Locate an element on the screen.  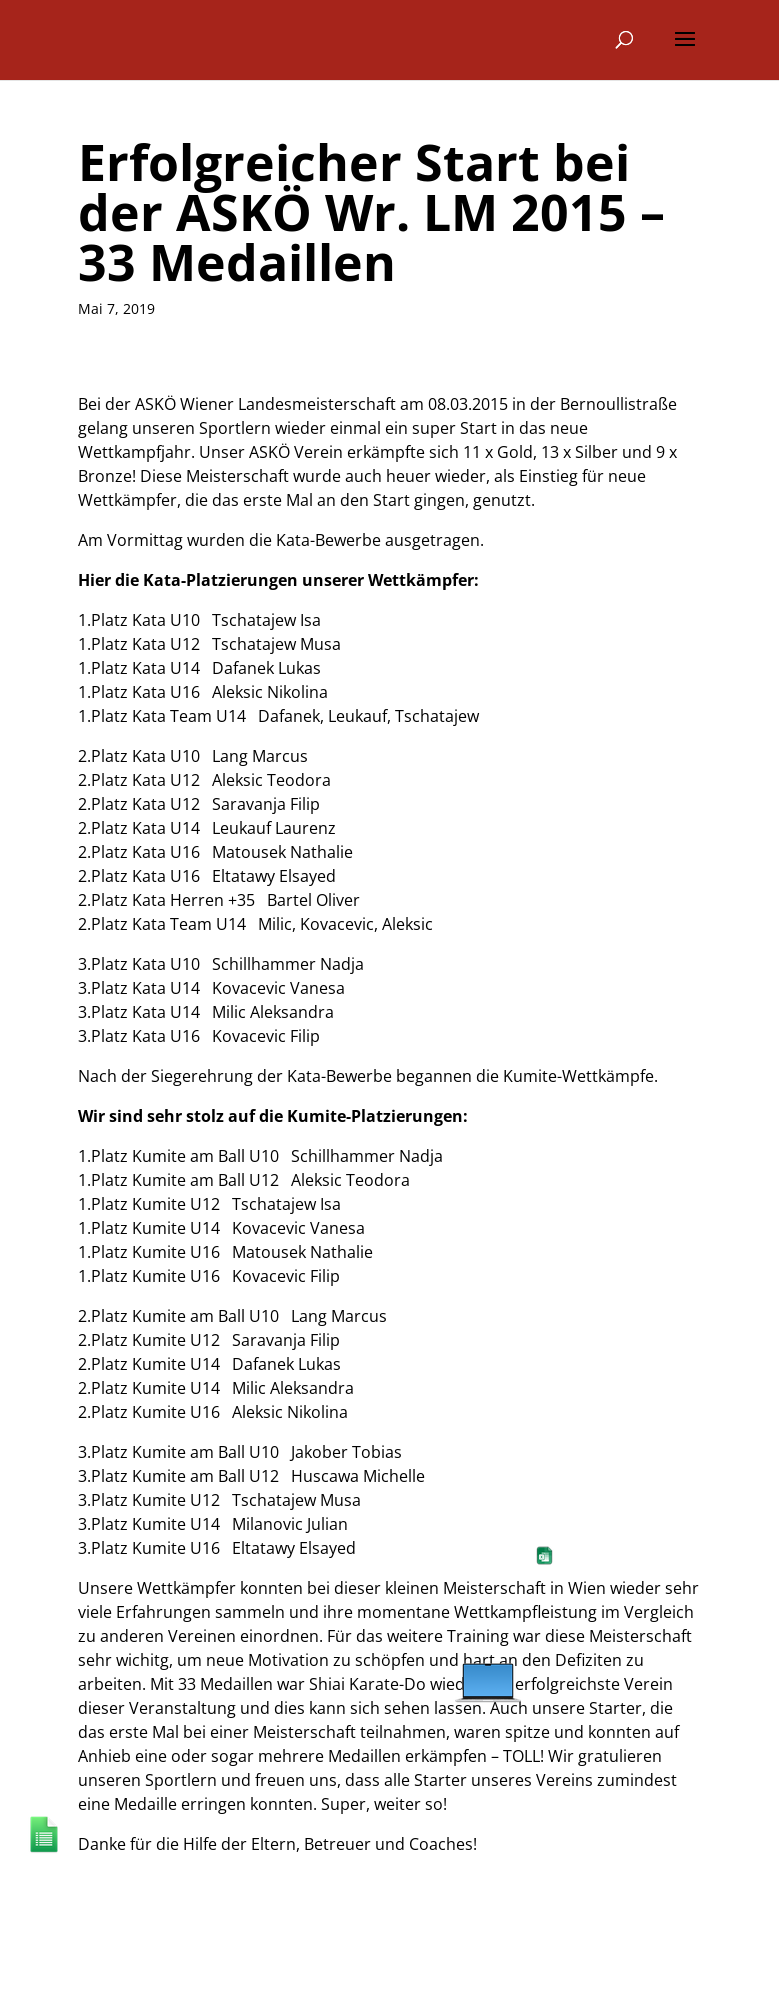
google forms file or document is located at coordinates (44, 1835).